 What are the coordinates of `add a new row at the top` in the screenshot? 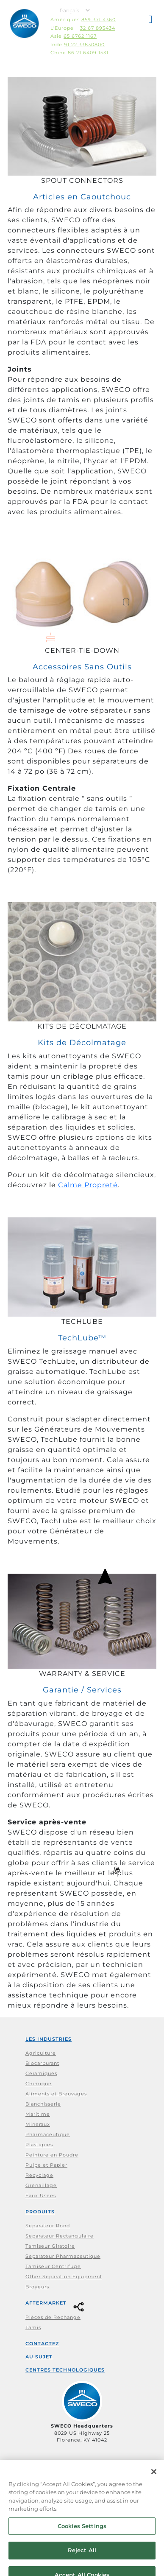 It's located at (50, 638).